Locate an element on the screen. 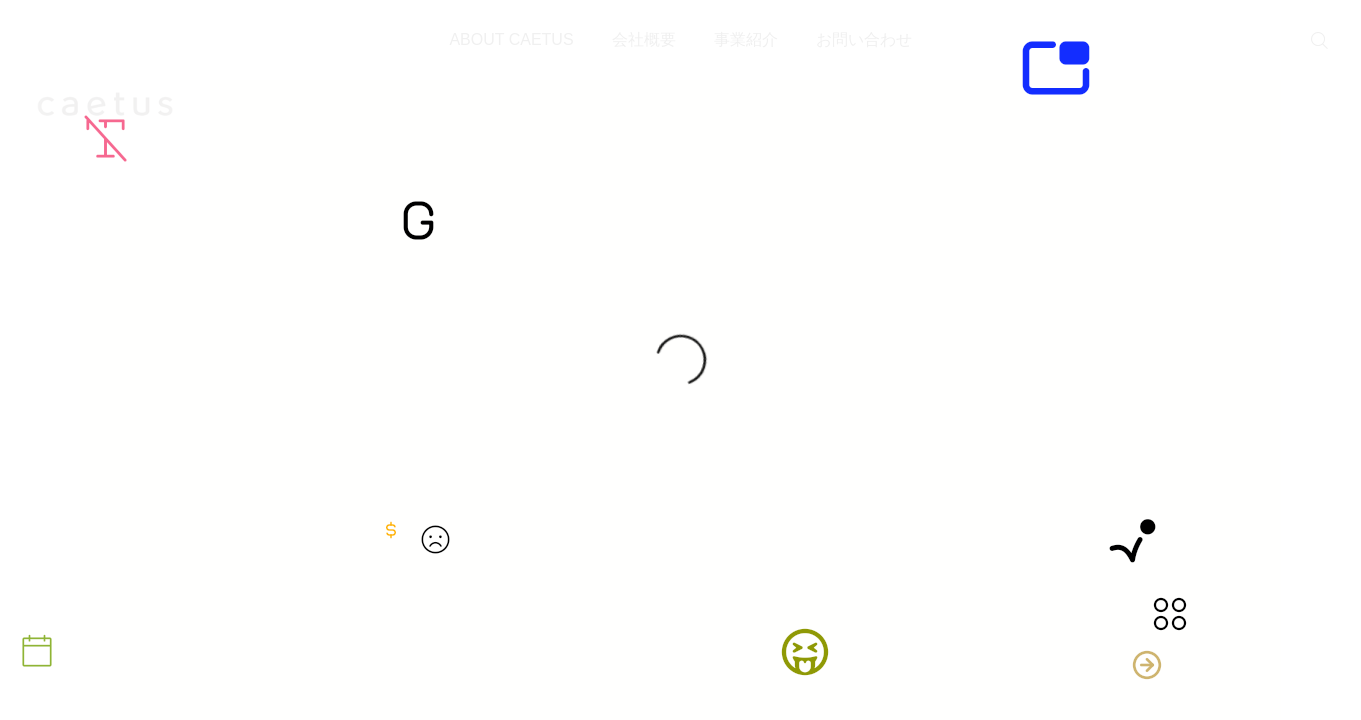  represents the letter G in text or typography tools is located at coordinates (418, 220).